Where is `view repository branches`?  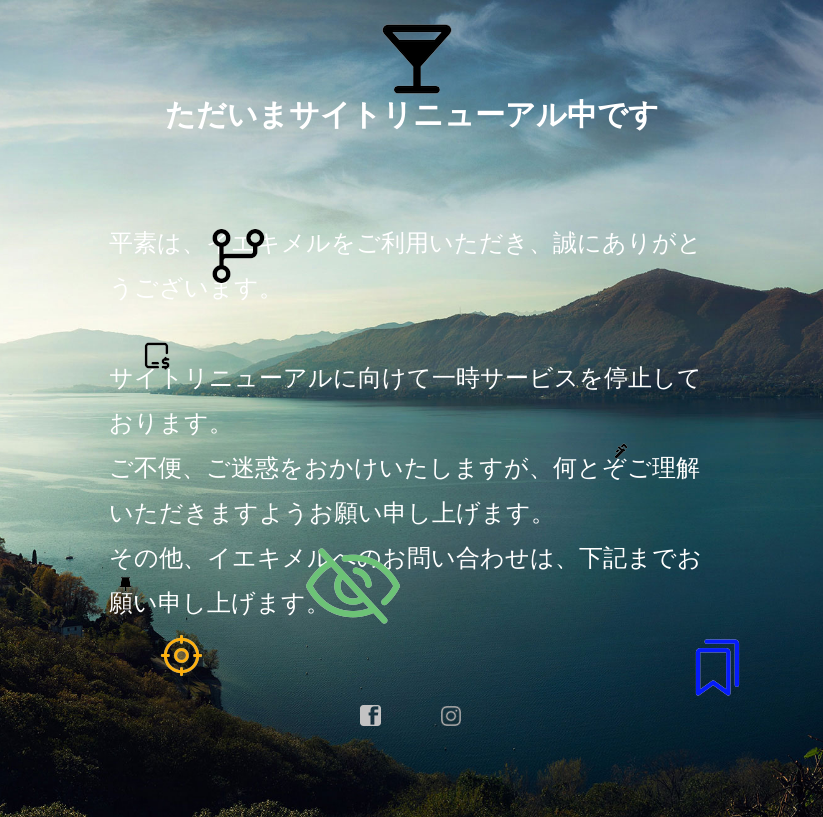 view repository branches is located at coordinates (235, 256).